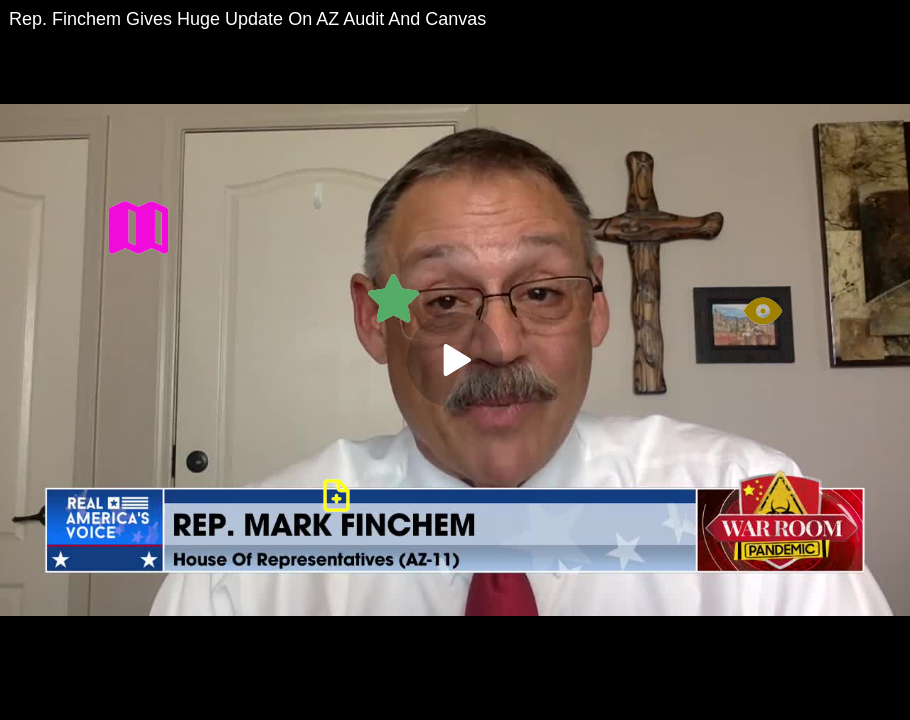  What do you see at coordinates (336, 495) in the screenshot?
I see `create a new file` at bounding box center [336, 495].